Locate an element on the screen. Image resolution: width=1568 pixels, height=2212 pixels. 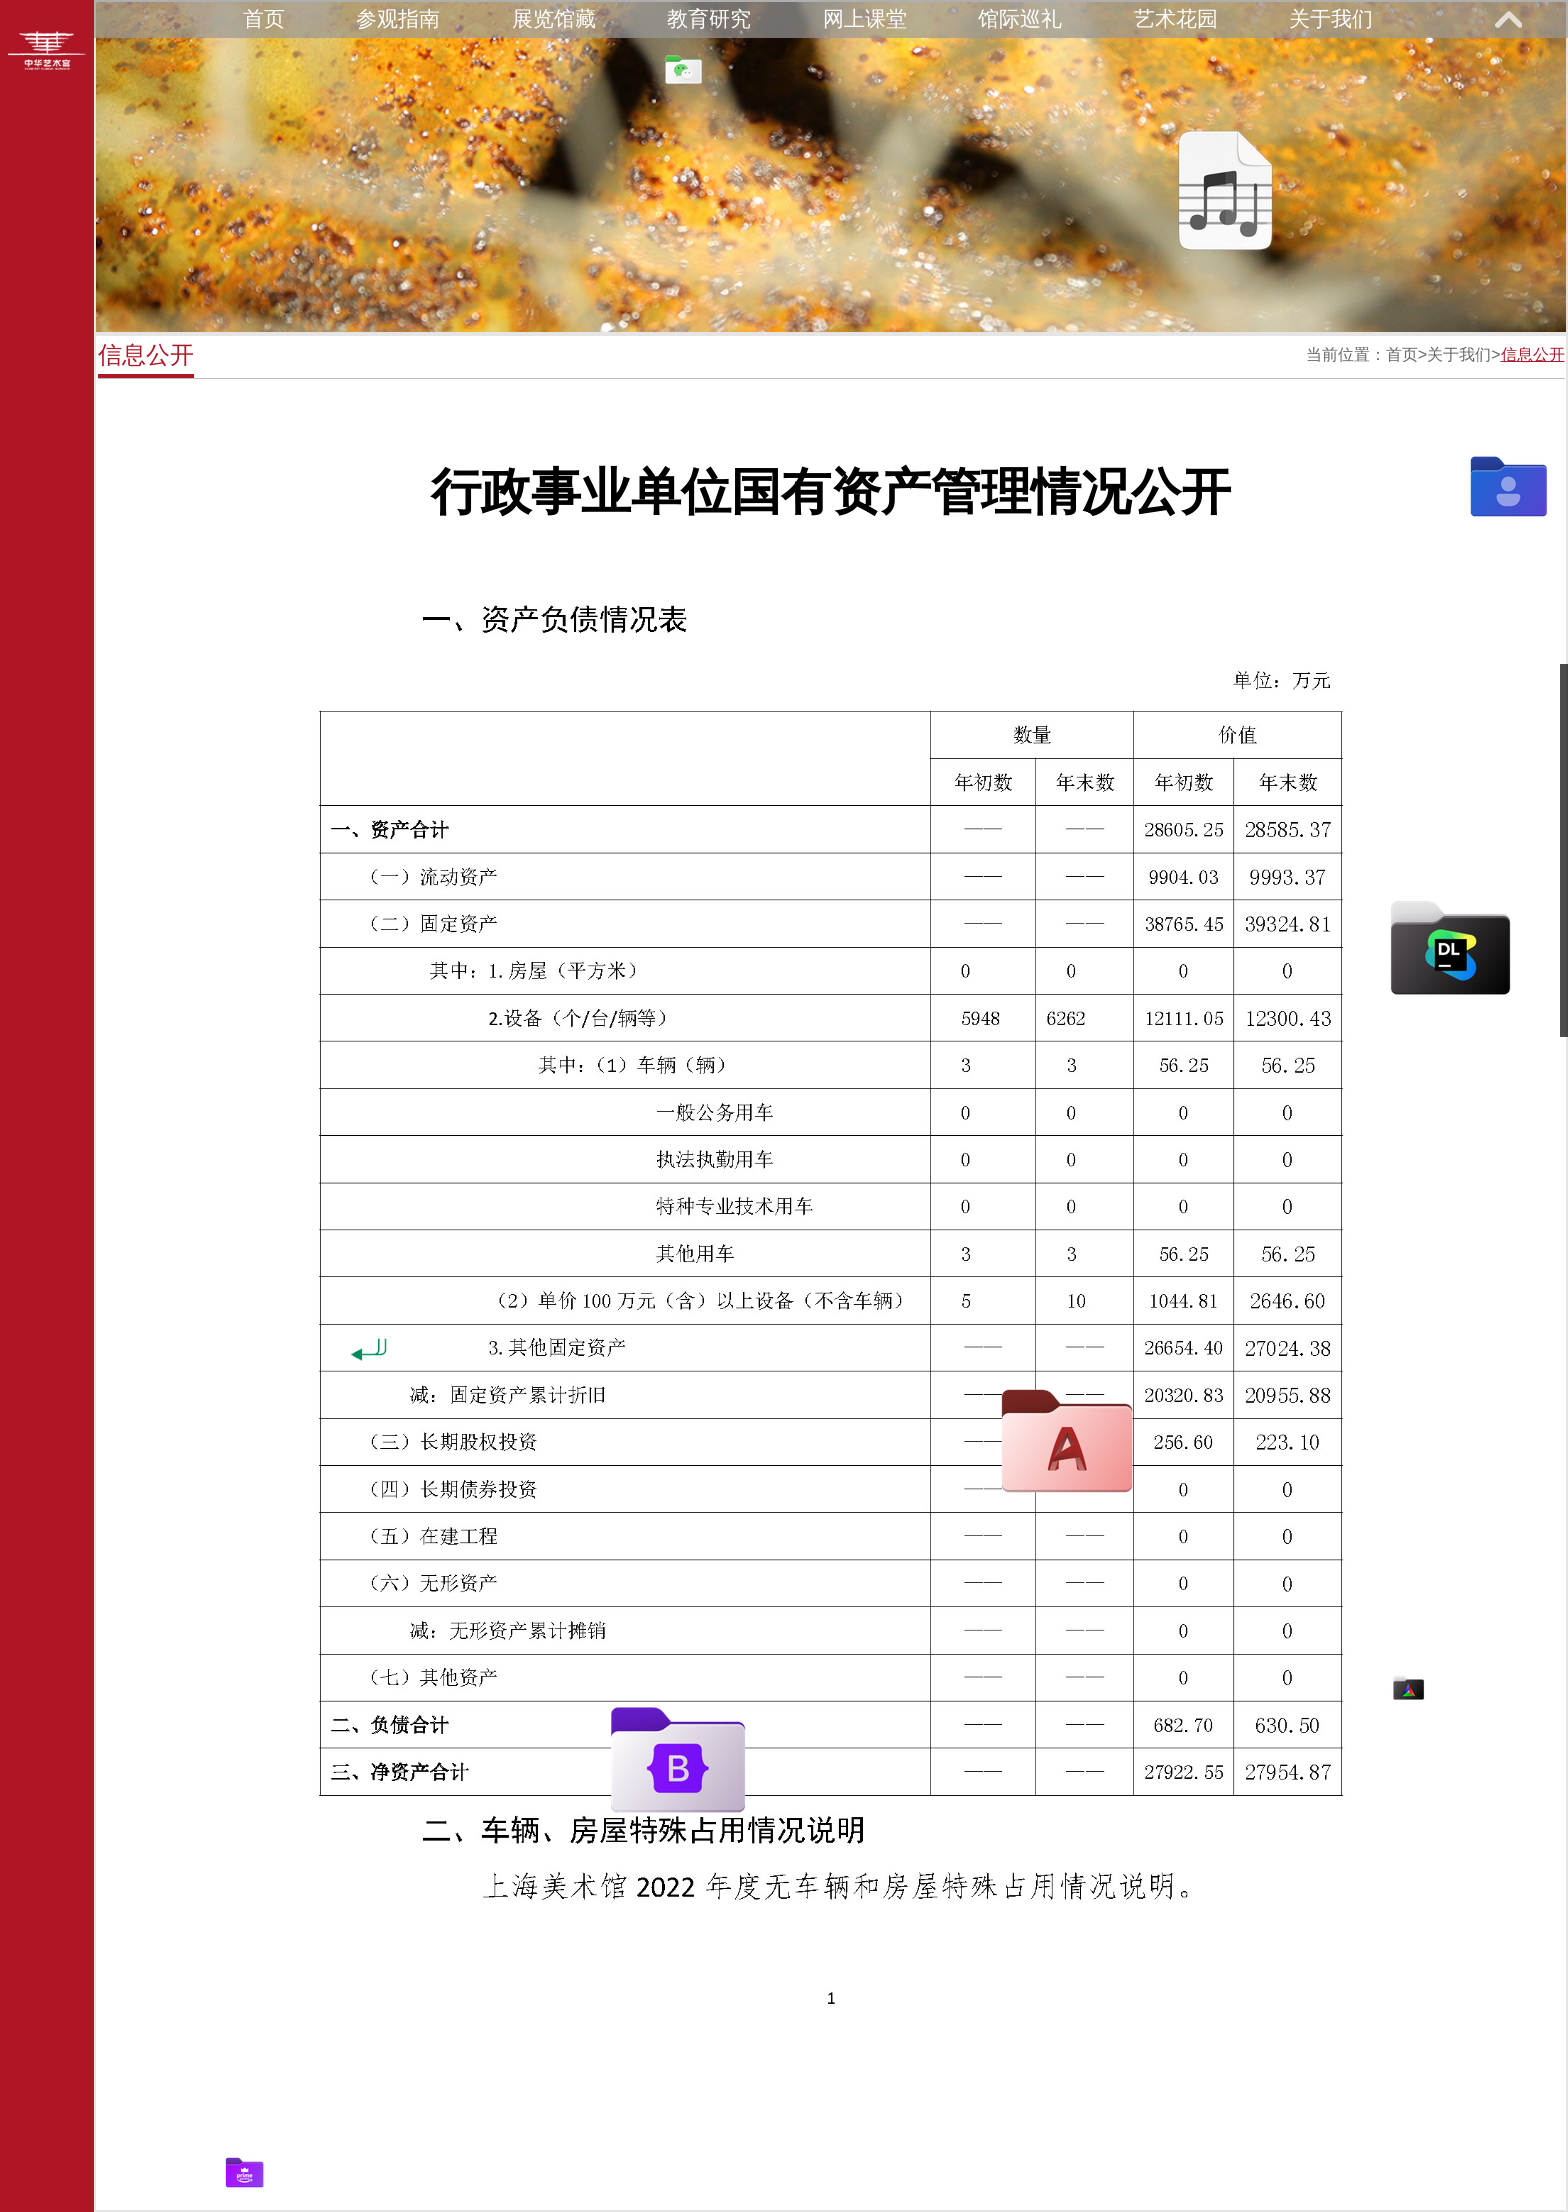
open prime gaming folder is located at coordinates (244, 2173).